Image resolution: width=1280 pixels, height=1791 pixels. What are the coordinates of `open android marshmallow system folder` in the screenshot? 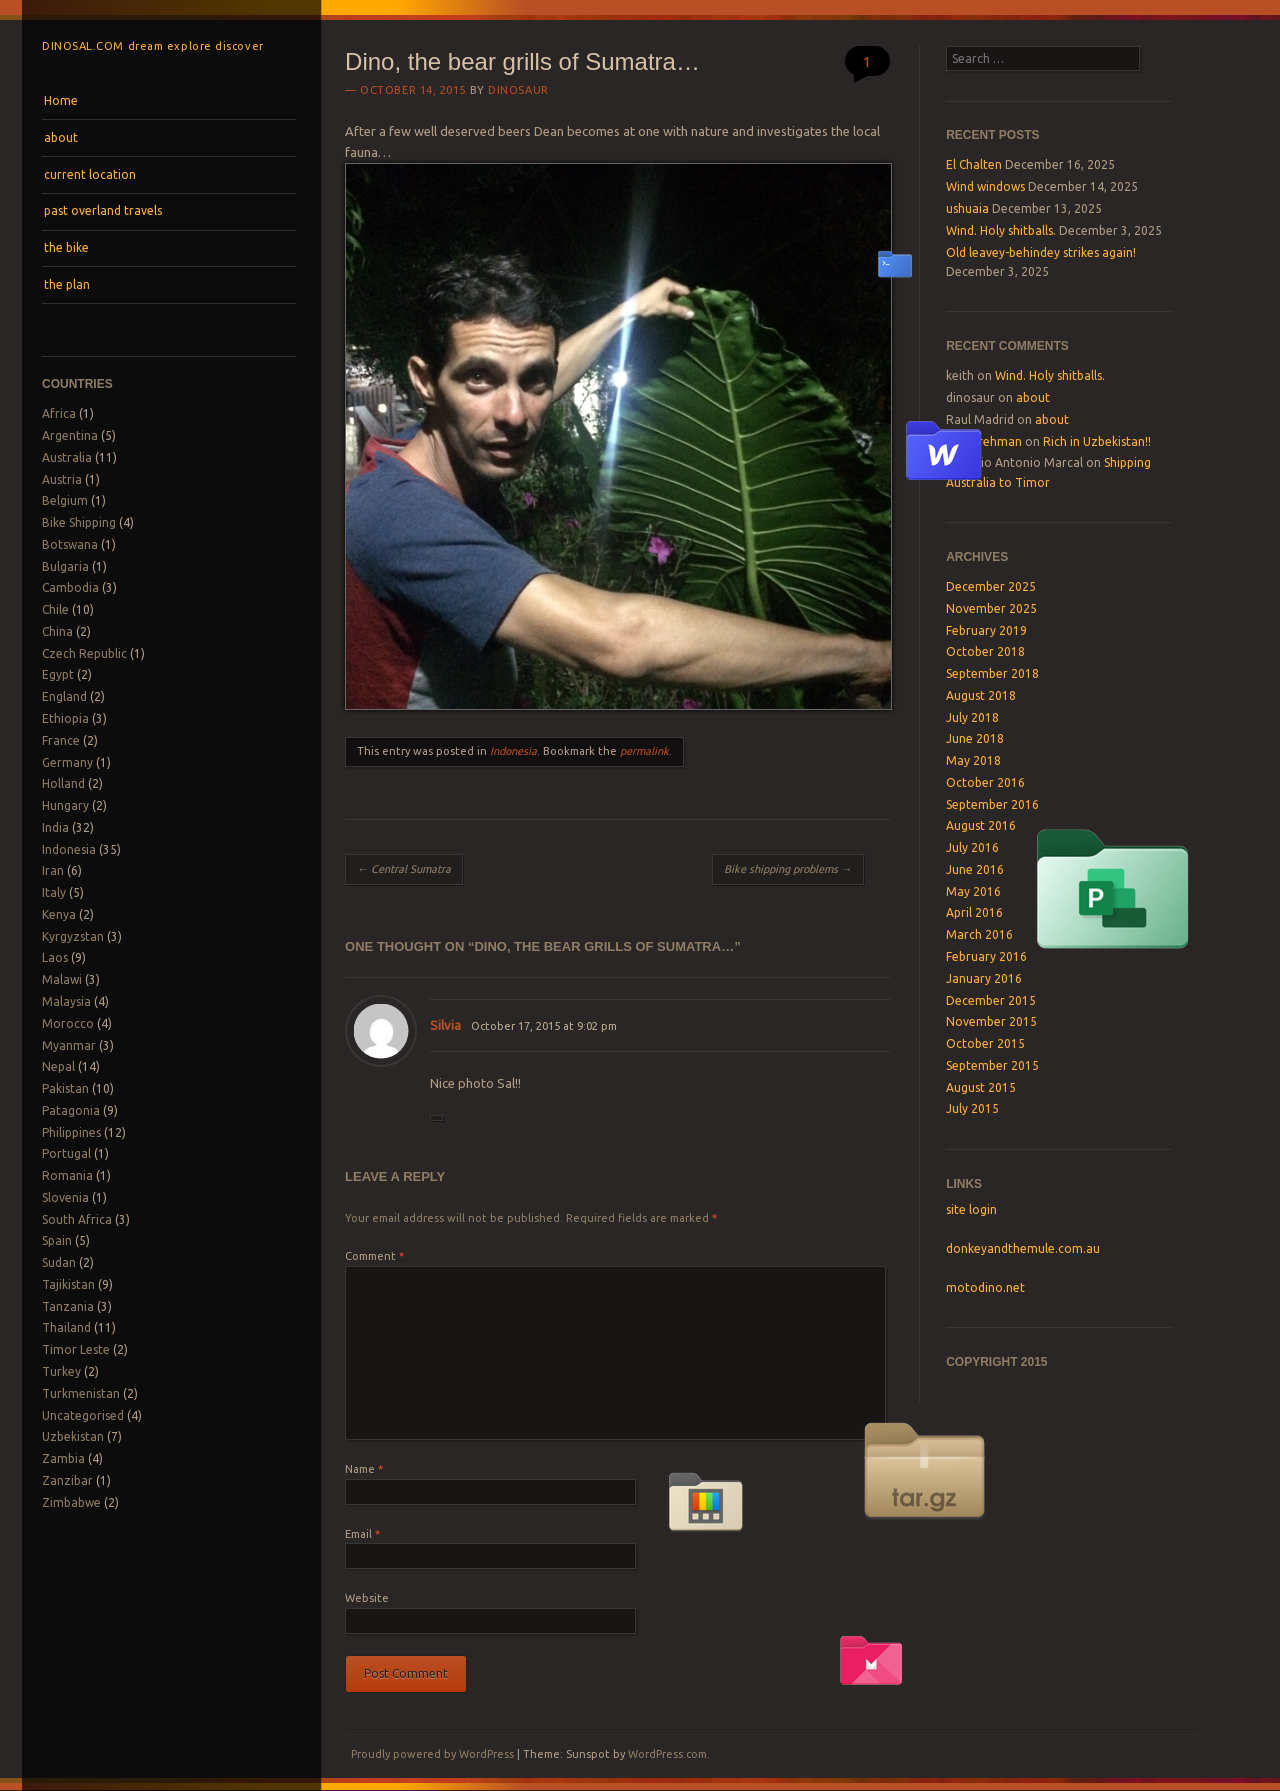 It's located at (871, 1662).